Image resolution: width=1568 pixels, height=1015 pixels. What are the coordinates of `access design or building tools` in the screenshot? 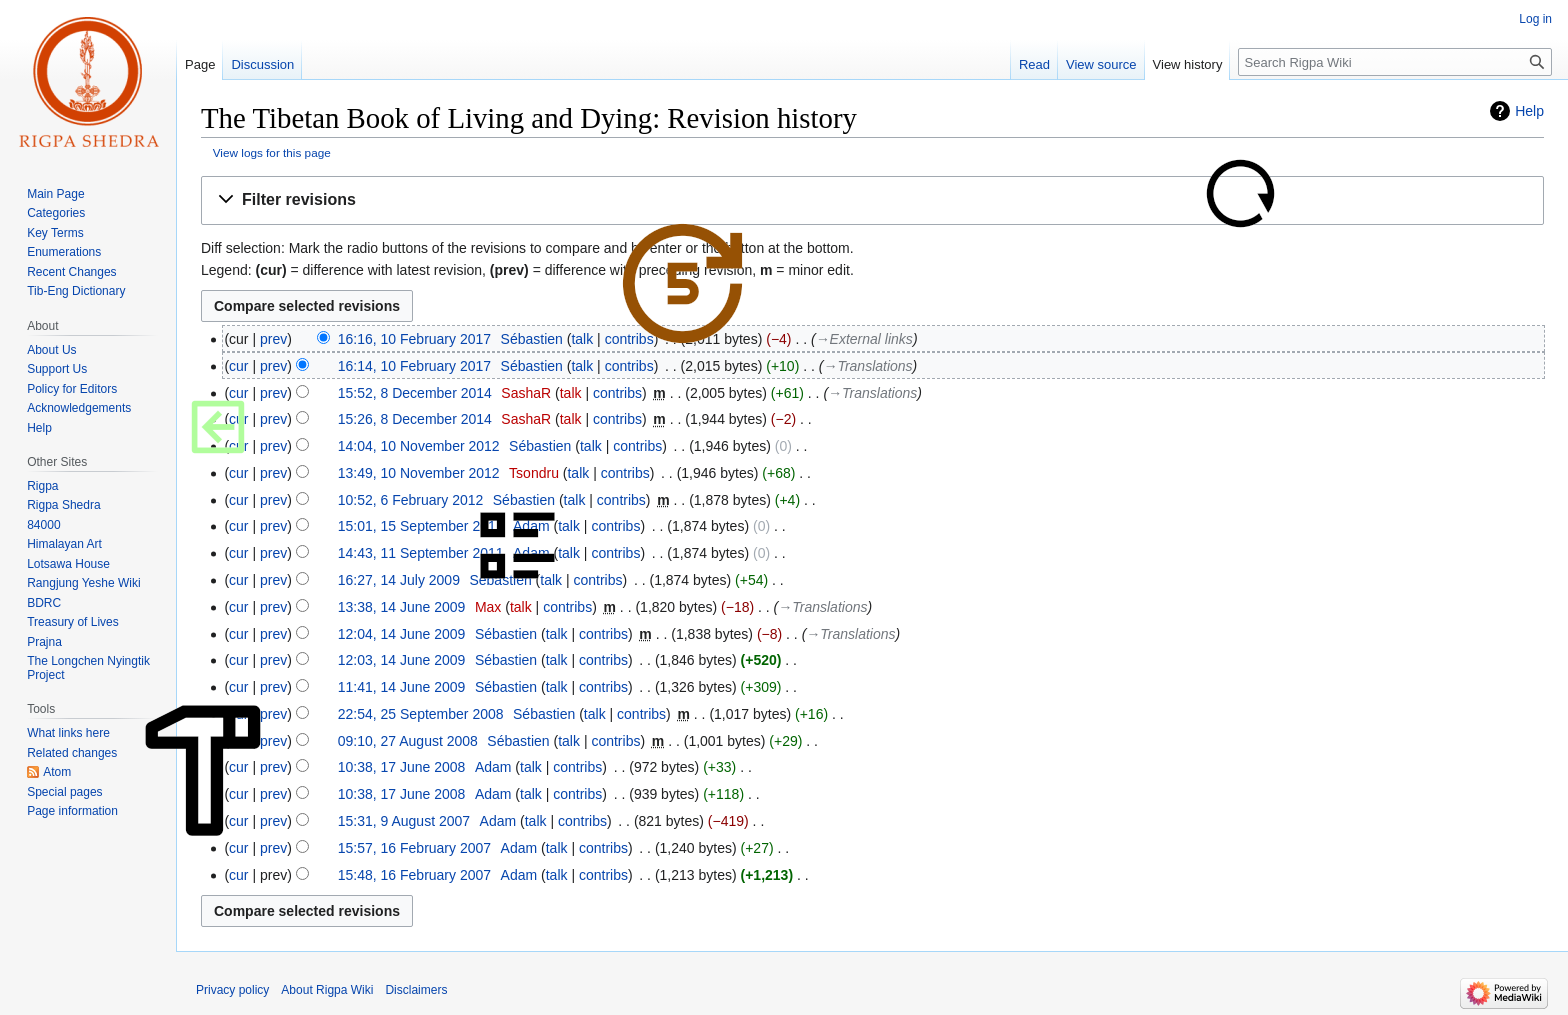 It's located at (204, 767).